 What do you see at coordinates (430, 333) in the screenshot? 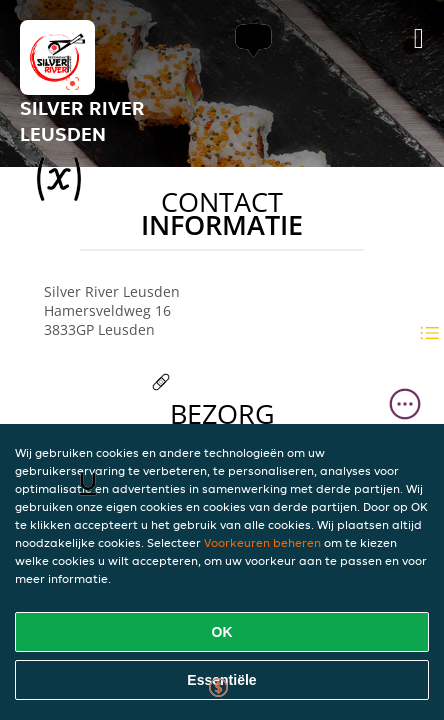
I see `view items in list format` at bounding box center [430, 333].